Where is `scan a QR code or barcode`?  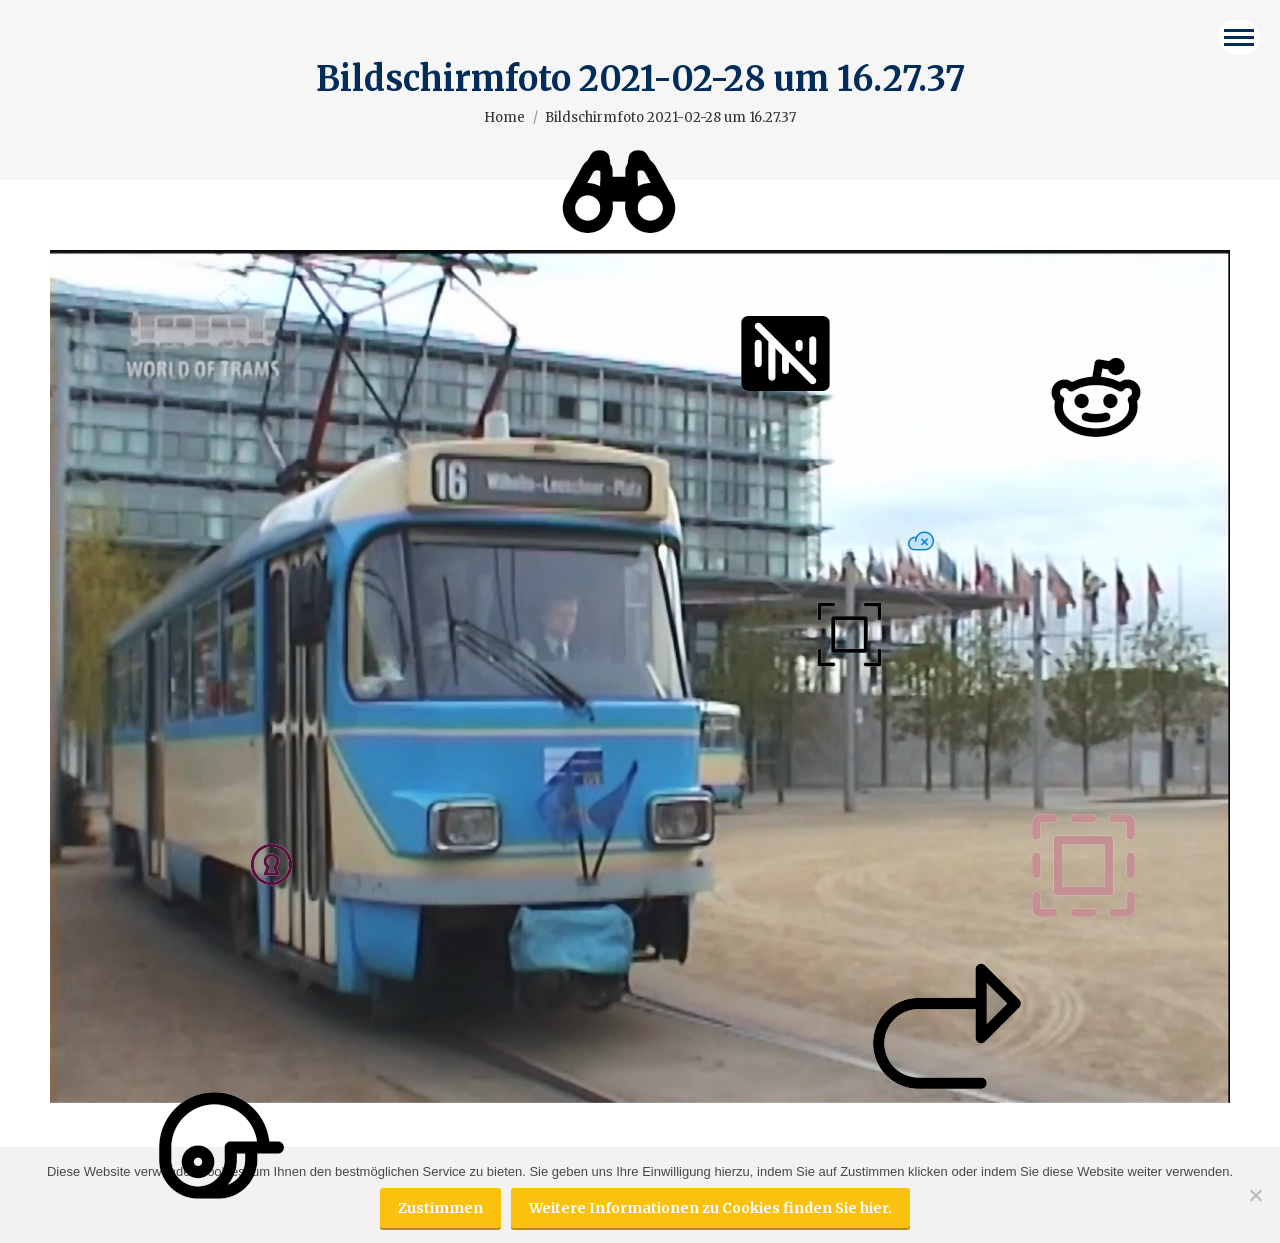 scan a QR code or barcode is located at coordinates (849, 634).